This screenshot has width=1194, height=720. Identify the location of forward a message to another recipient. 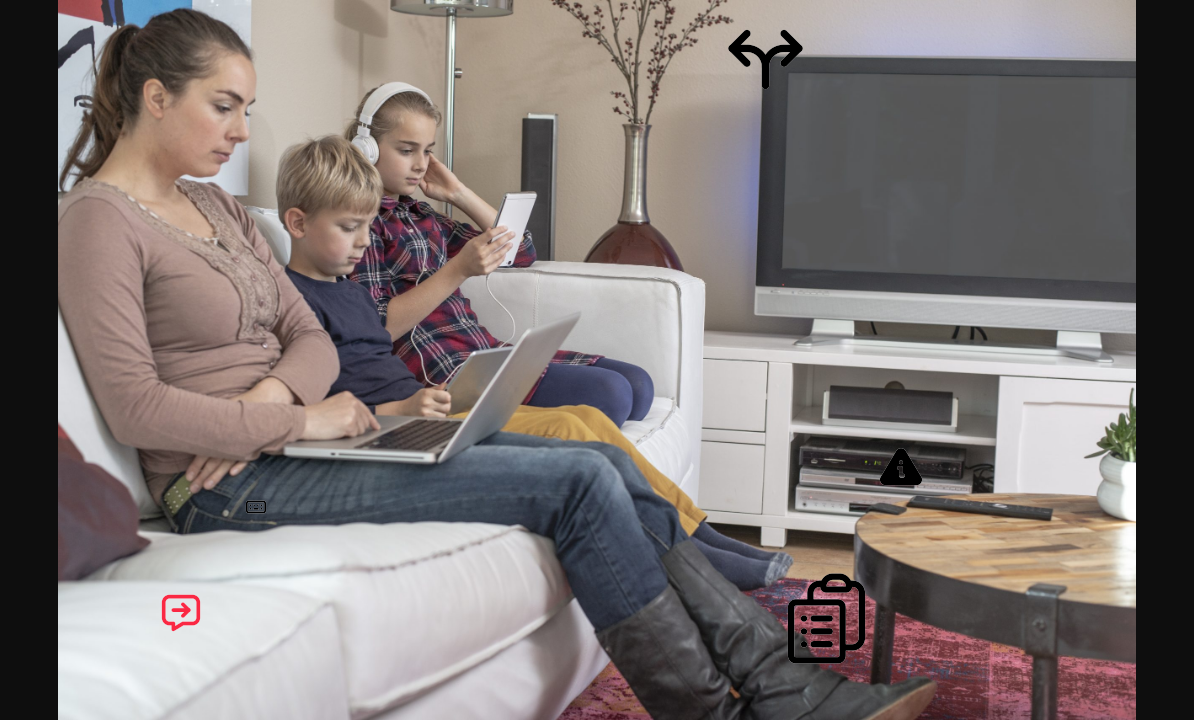
(181, 612).